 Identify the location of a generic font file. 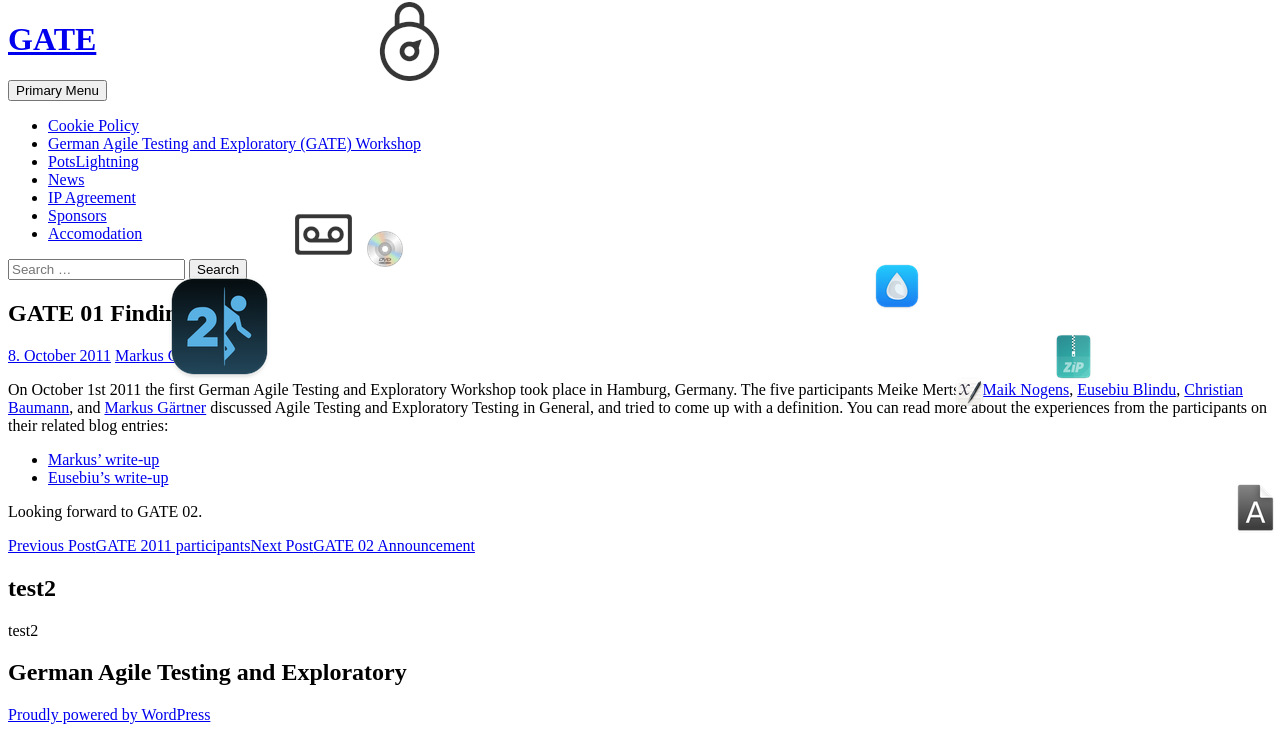
(1255, 508).